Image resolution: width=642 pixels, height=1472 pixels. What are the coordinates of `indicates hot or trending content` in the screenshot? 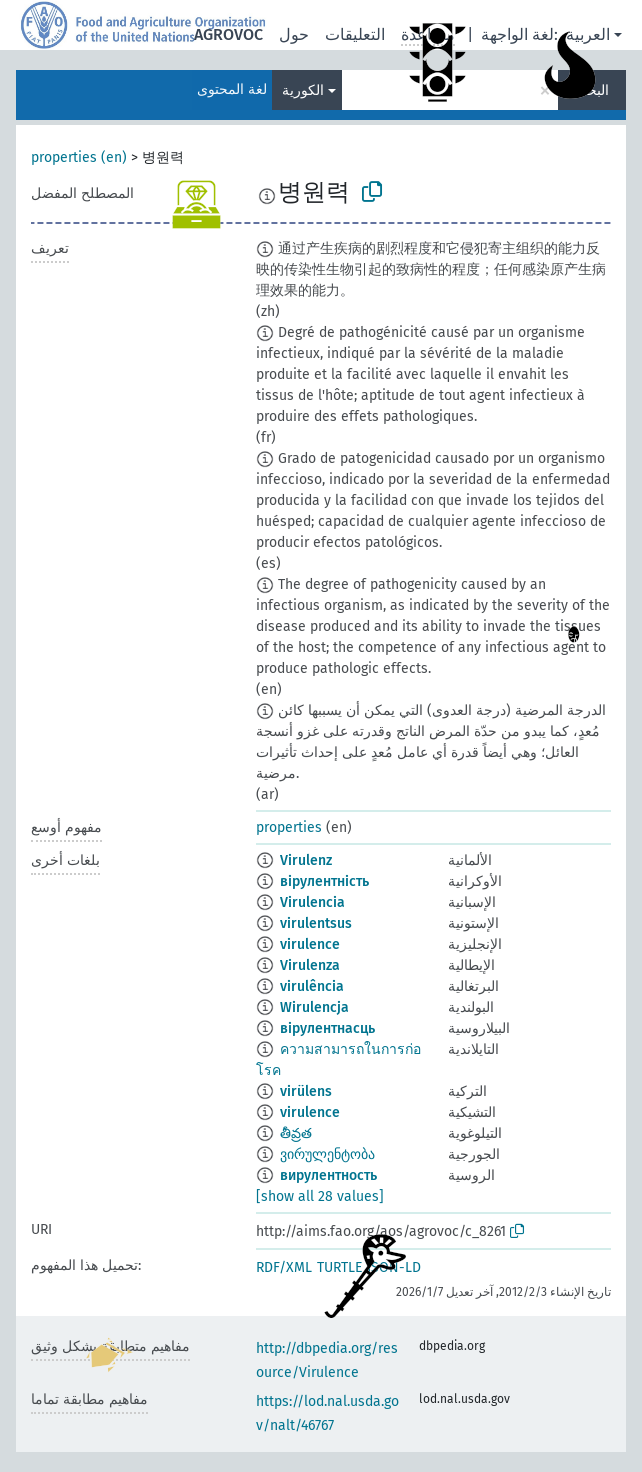 It's located at (570, 65).